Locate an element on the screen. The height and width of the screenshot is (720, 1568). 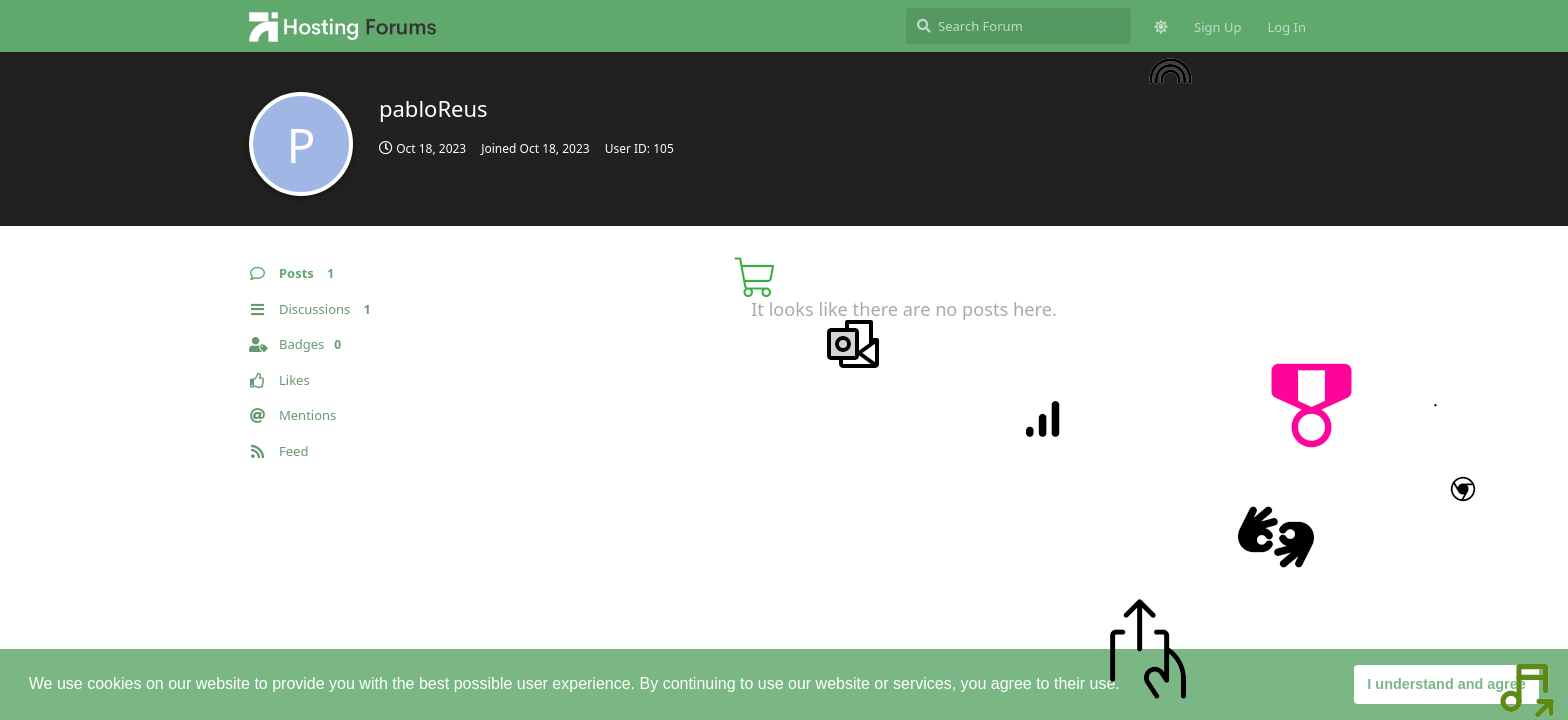
open microsoft outlook email app is located at coordinates (853, 344).